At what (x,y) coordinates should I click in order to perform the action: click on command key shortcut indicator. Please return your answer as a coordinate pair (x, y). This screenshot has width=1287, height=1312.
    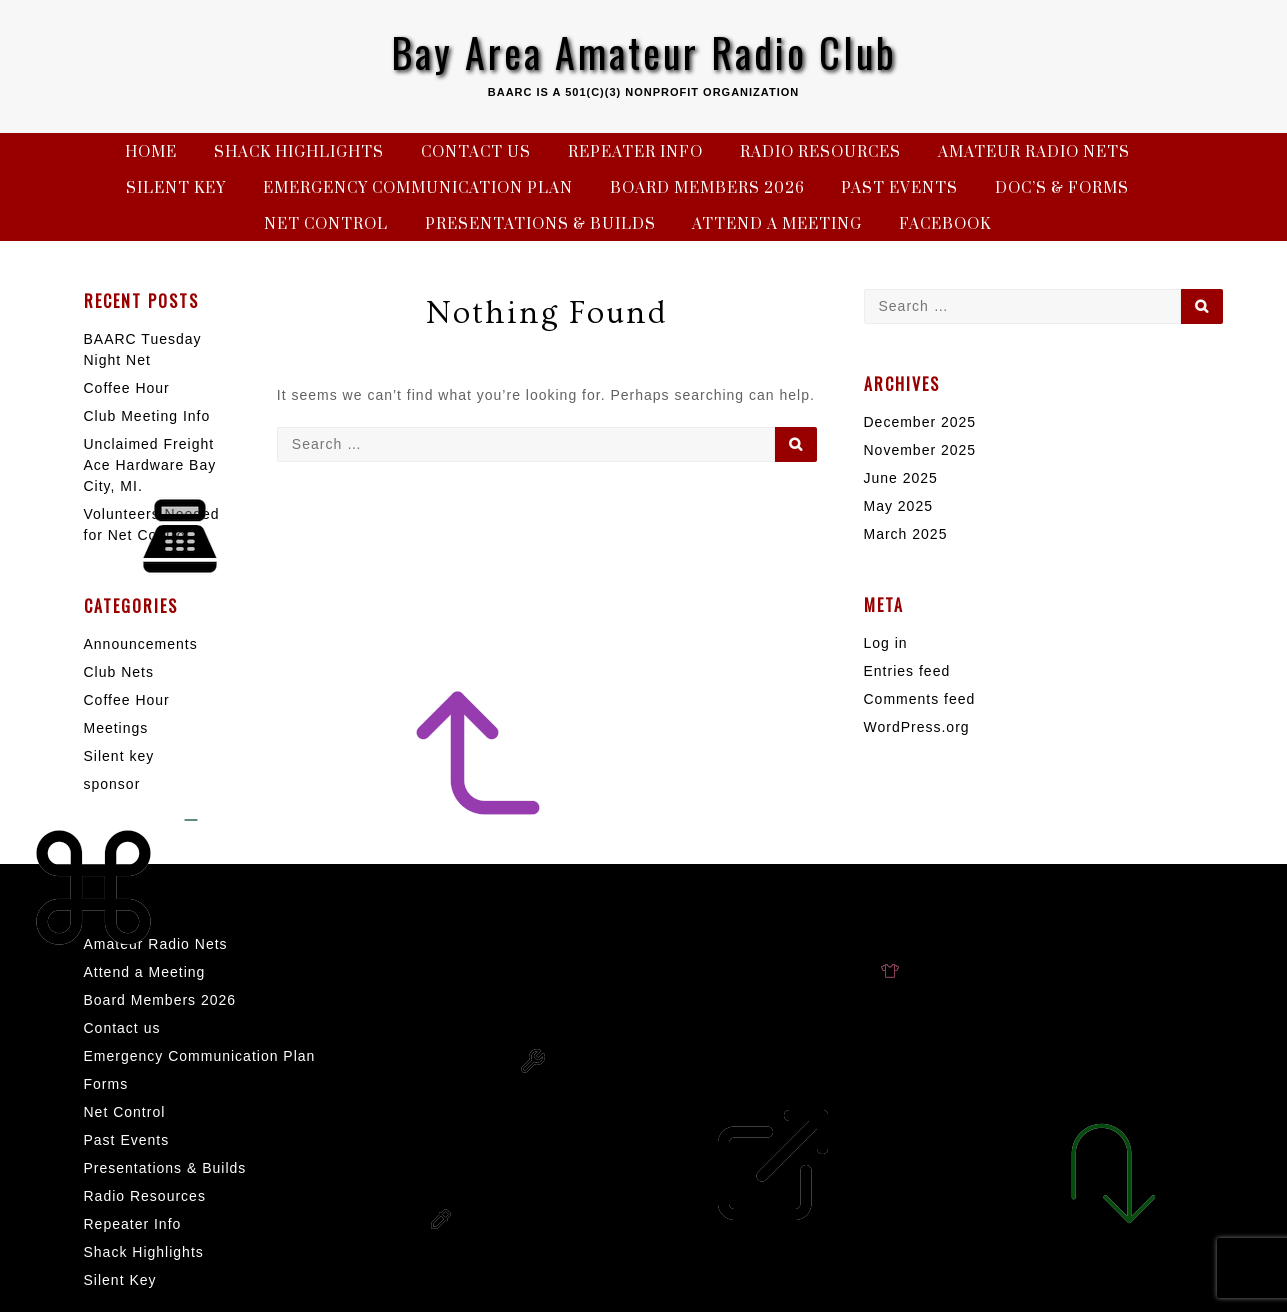
    Looking at the image, I should click on (93, 887).